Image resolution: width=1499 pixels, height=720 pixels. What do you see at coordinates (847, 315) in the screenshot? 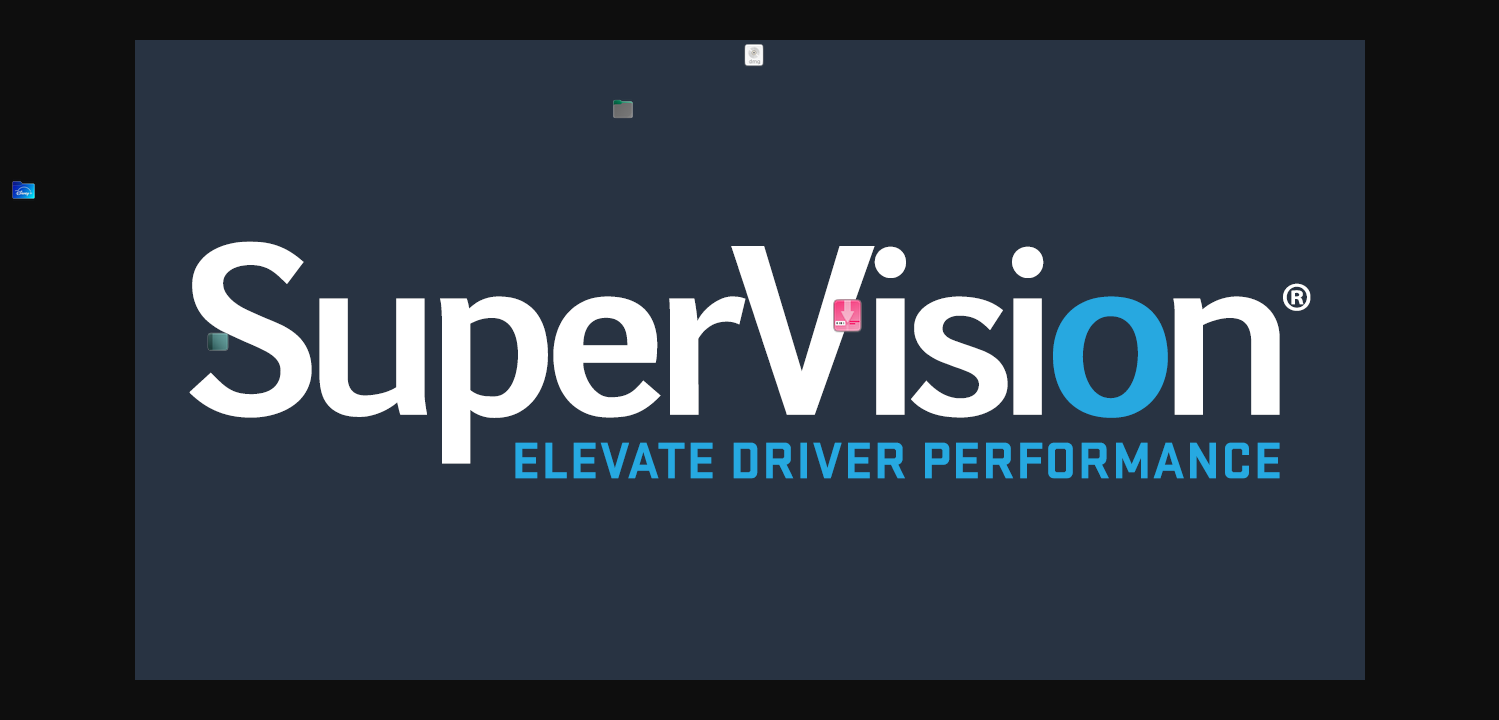
I see `open synaptic package manager` at bounding box center [847, 315].